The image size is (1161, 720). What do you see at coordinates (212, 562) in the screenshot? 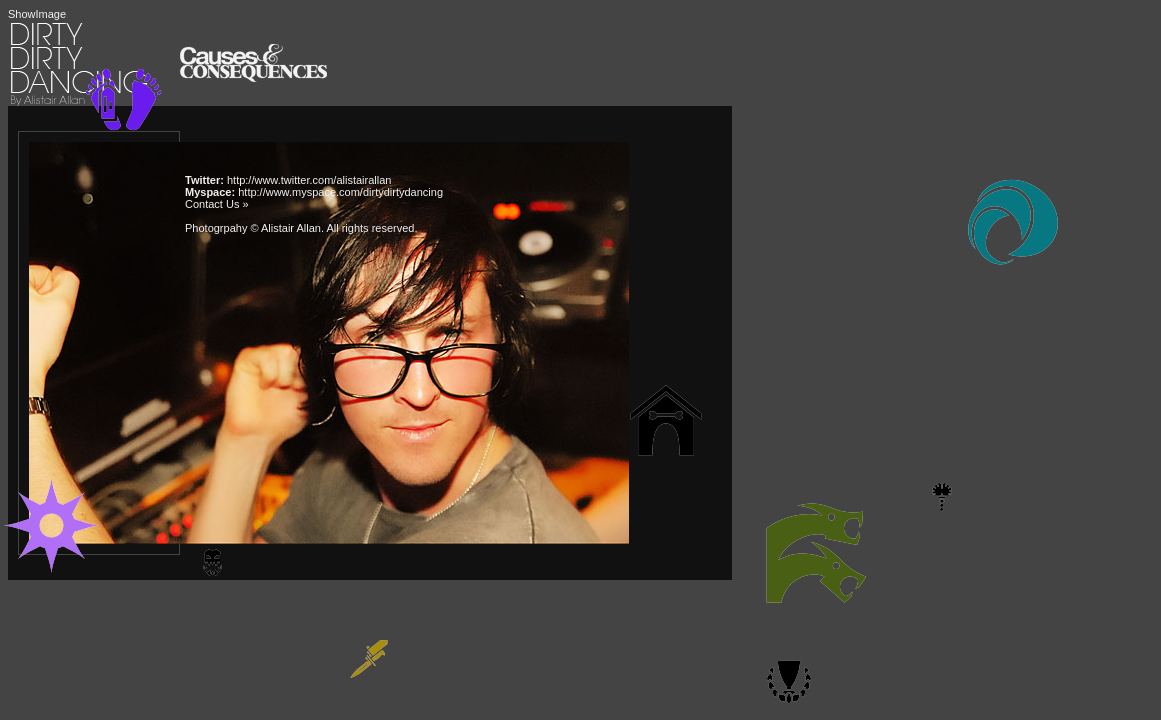
I see `select a trap or hazard in a game interface` at bounding box center [212, 562].